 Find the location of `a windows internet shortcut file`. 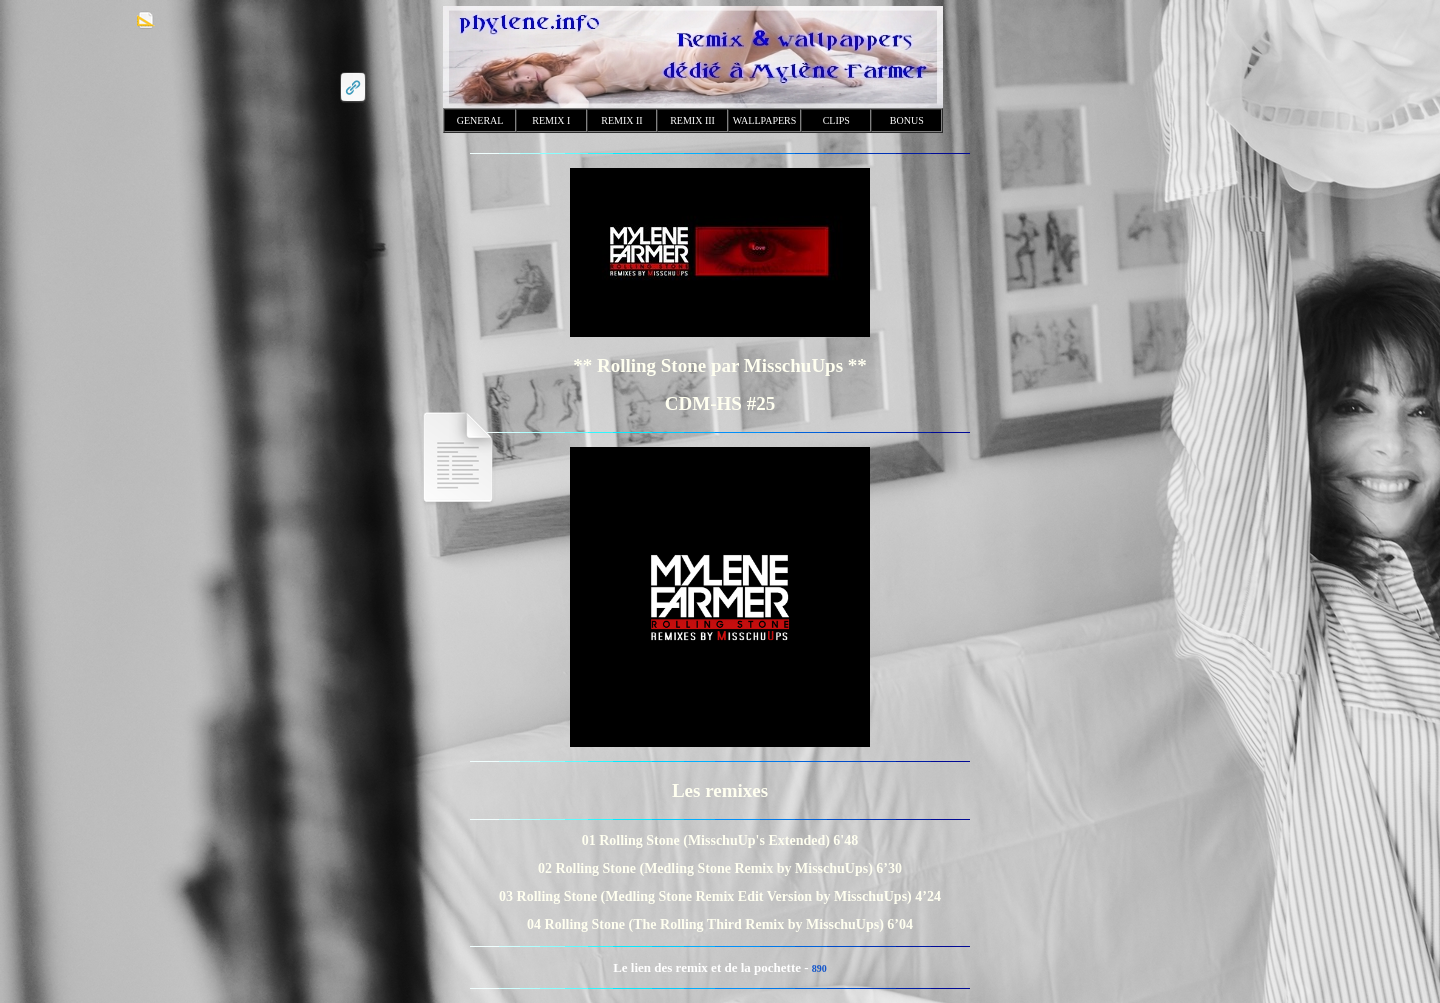

a windows internet shortcut file is located at coordinates (353, 87).